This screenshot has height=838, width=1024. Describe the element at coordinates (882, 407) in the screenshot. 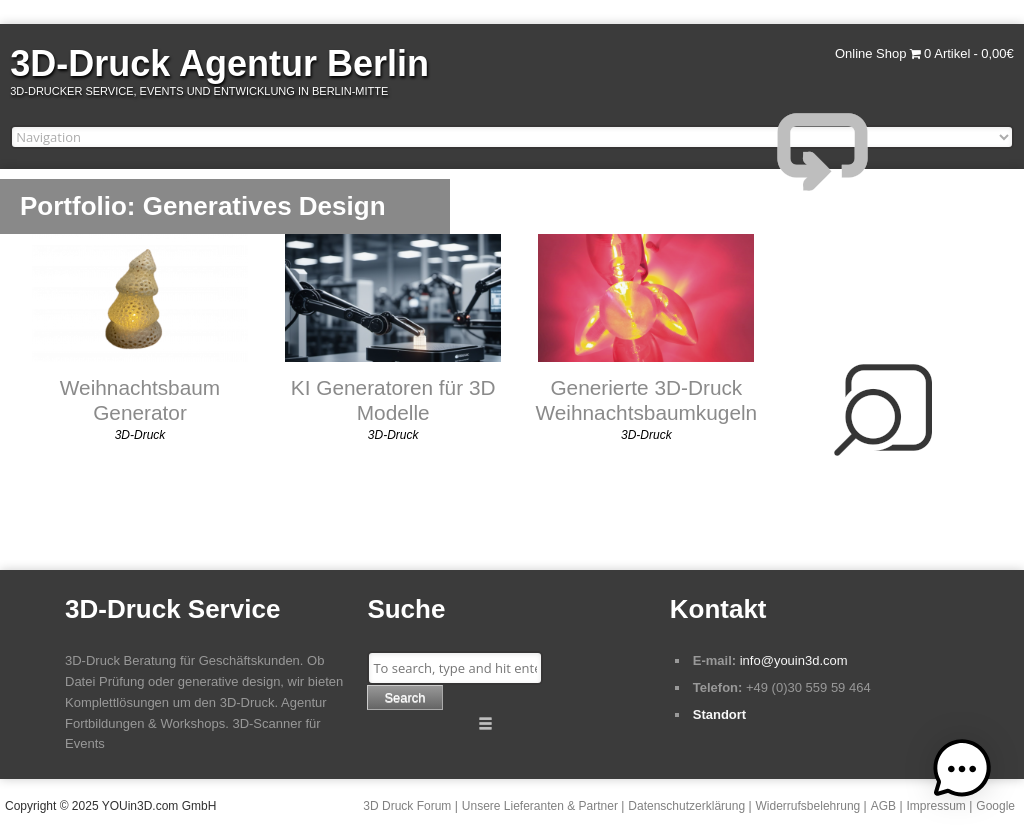

I see `open image viewer application` at that location.